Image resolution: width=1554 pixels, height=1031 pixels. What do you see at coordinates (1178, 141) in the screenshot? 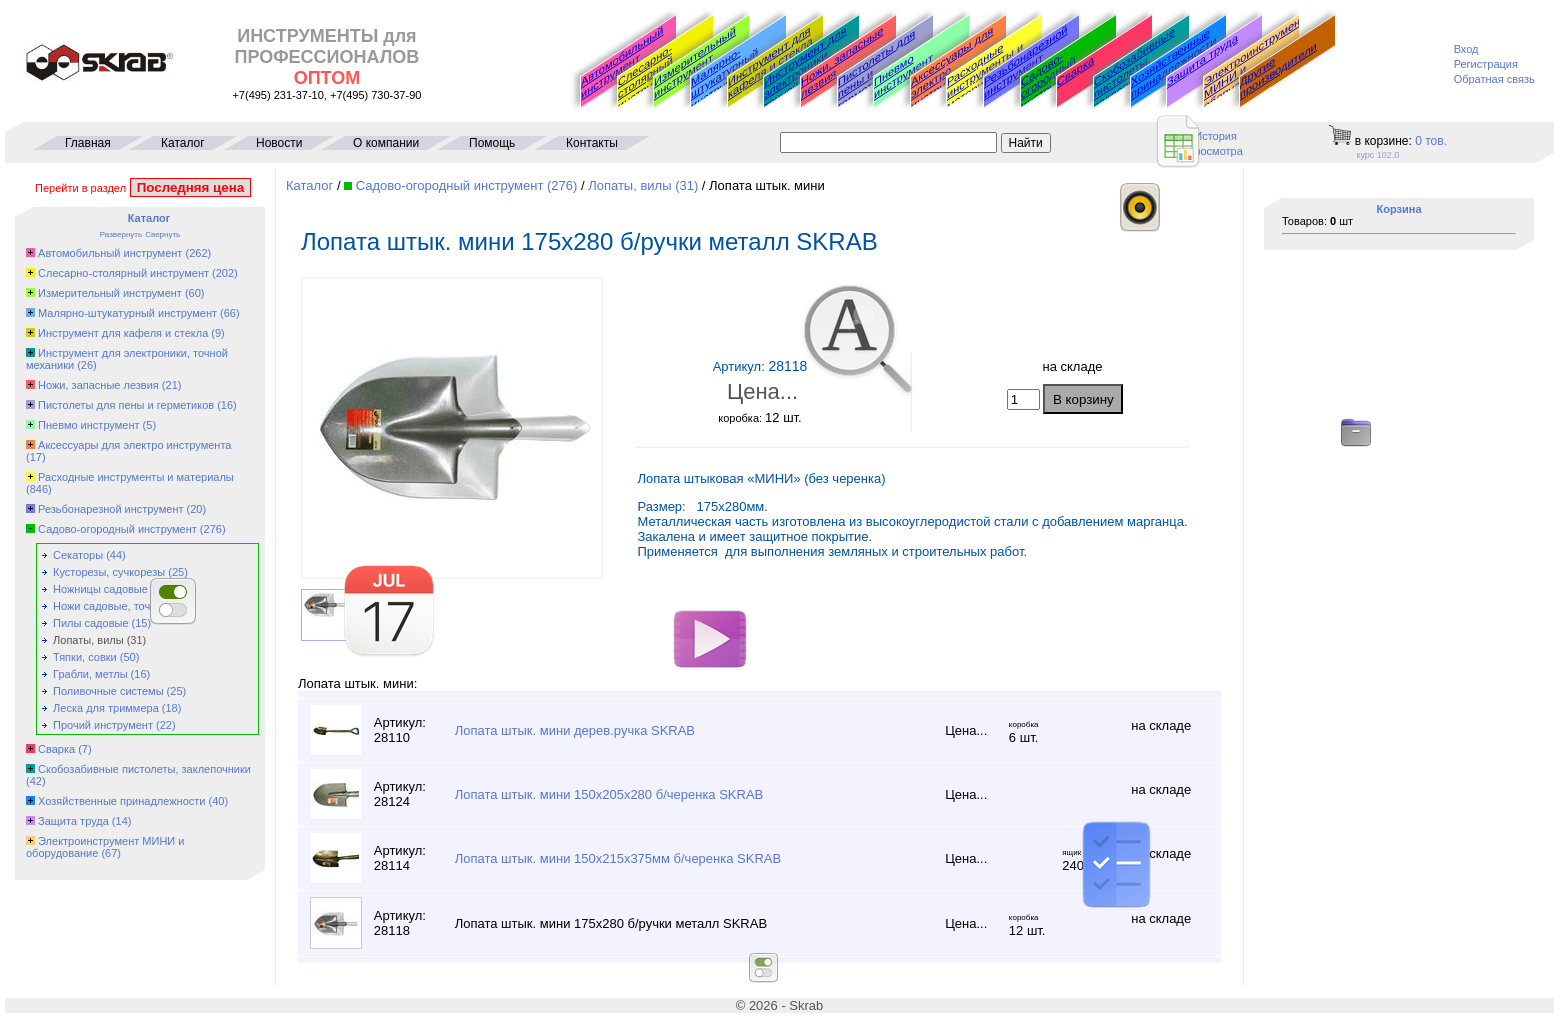
I see `spreadsheet file created in openoffice calc` at bounding box center [1178, 141].